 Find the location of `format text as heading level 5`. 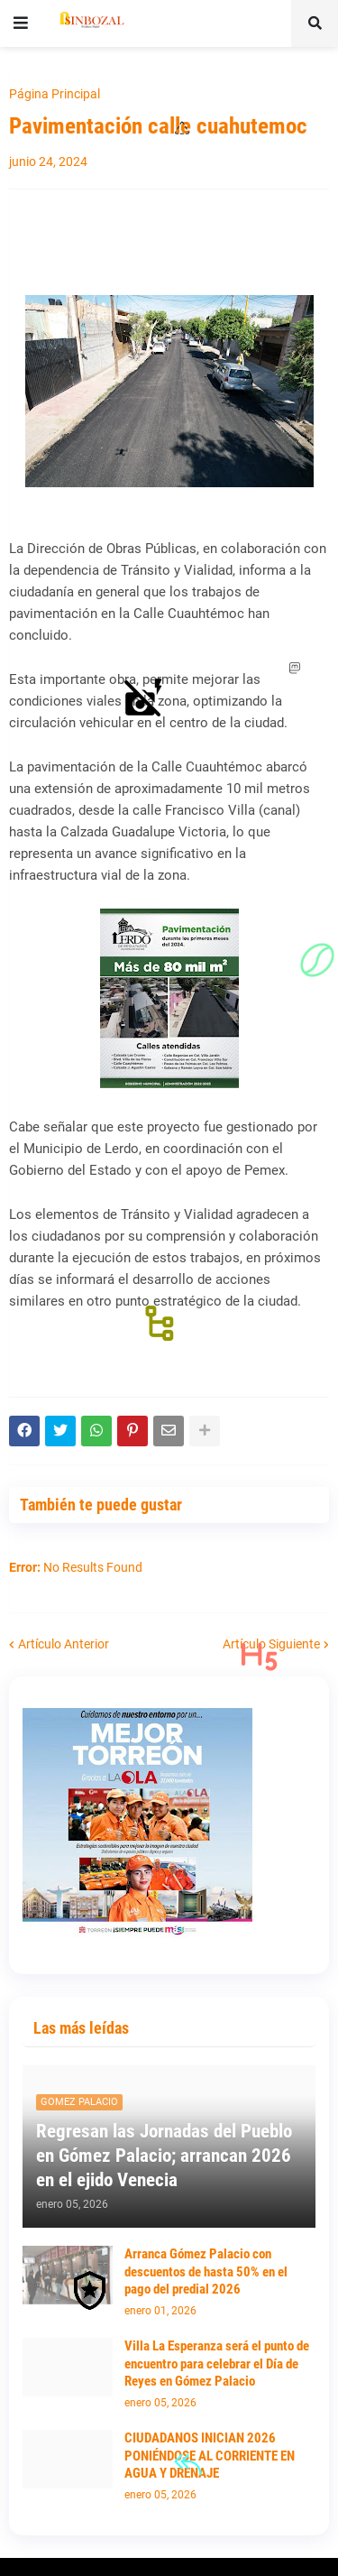

format text as heading level 5 is located at coordinates (257, 1656).